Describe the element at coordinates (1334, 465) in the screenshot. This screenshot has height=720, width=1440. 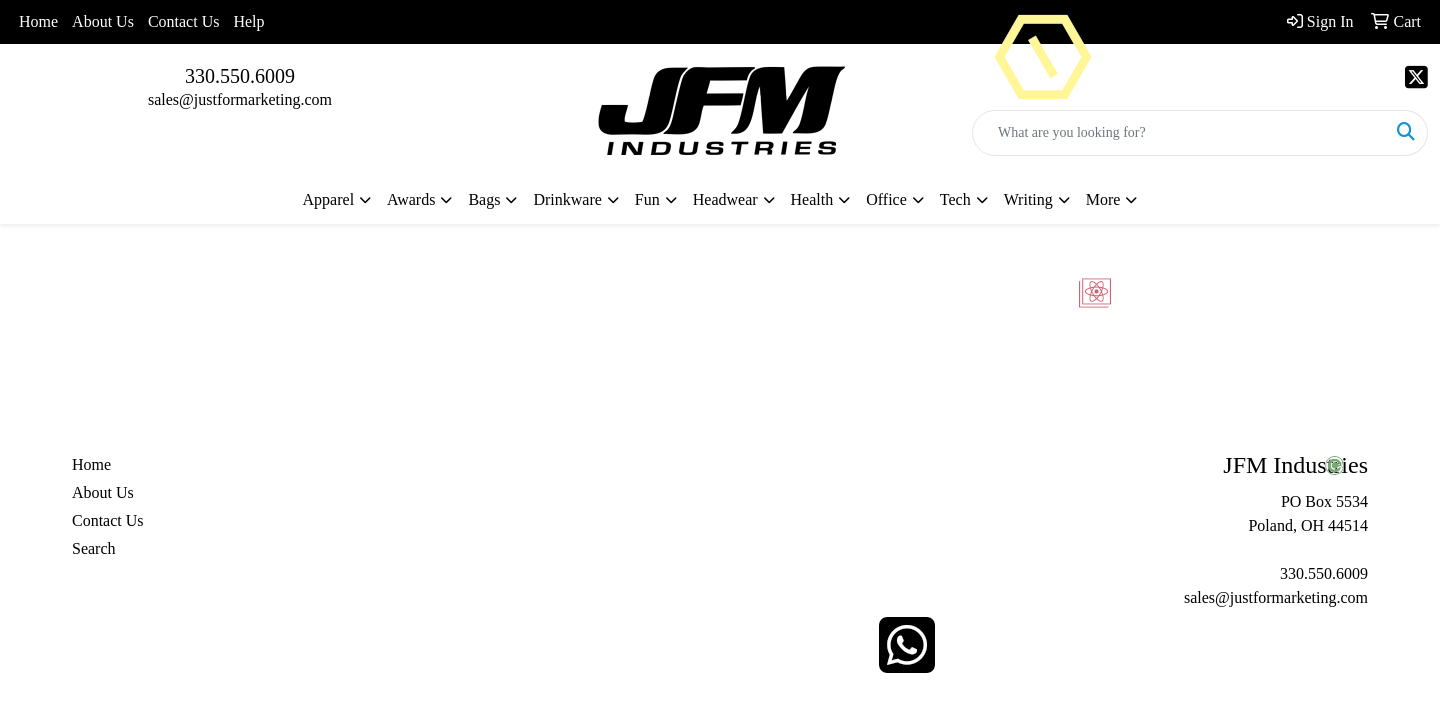
I see `open Calendly scheduling app` at that location.